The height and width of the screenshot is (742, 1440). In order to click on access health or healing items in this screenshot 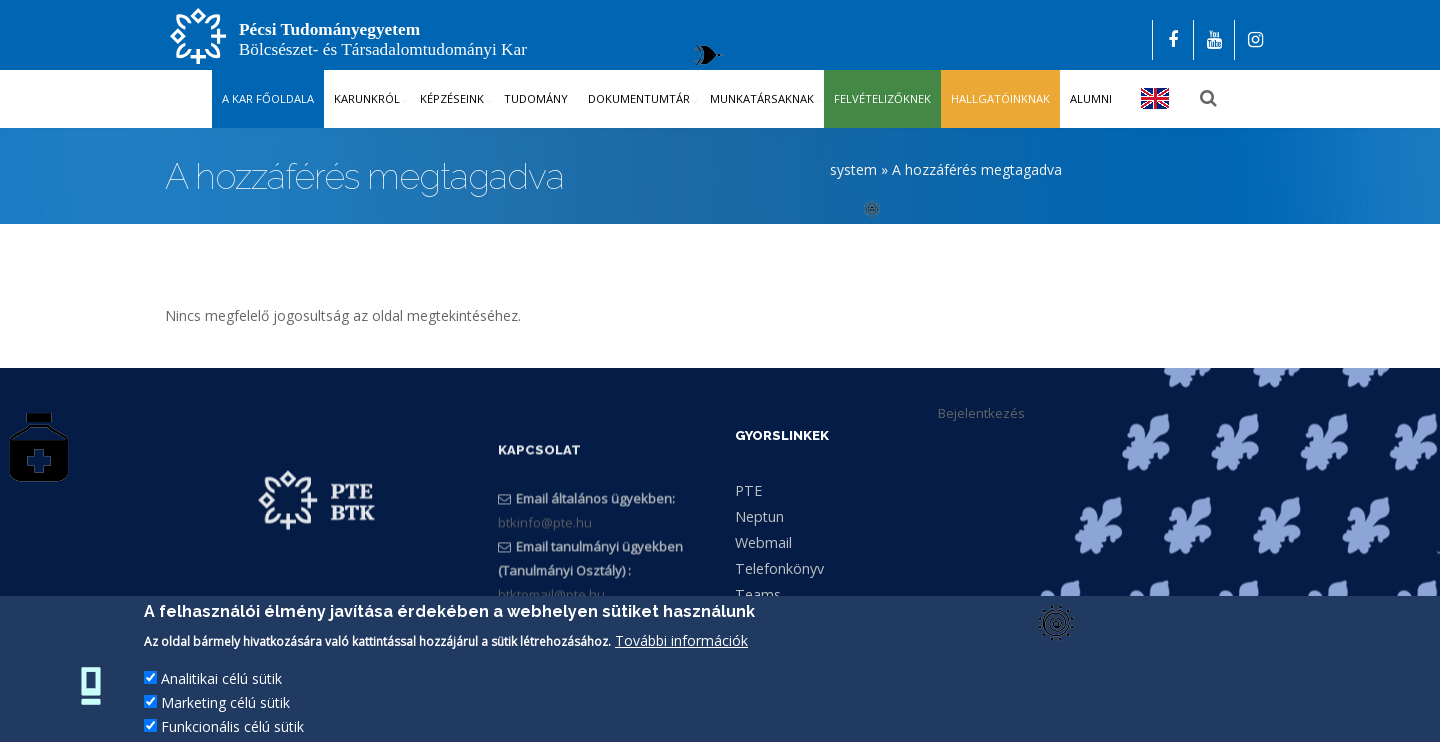, I will do `click(39, 447)`.